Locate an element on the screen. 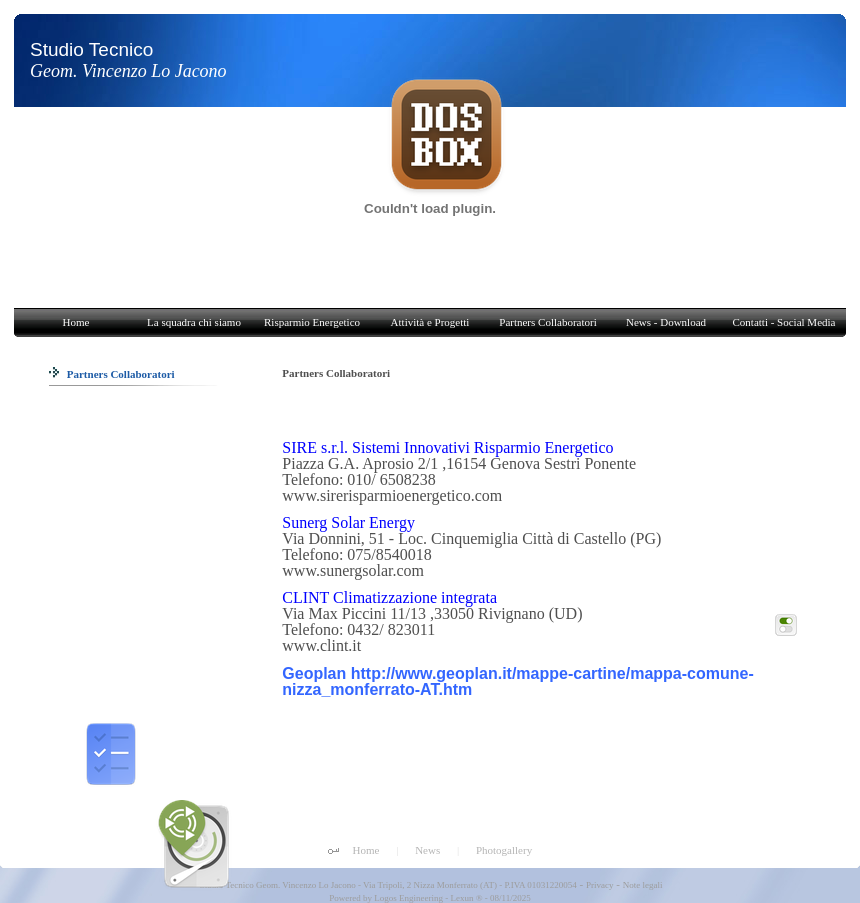 This screenshot has height=903, width=860. launch DOSBox emulator is located at coordinates (446, 134).